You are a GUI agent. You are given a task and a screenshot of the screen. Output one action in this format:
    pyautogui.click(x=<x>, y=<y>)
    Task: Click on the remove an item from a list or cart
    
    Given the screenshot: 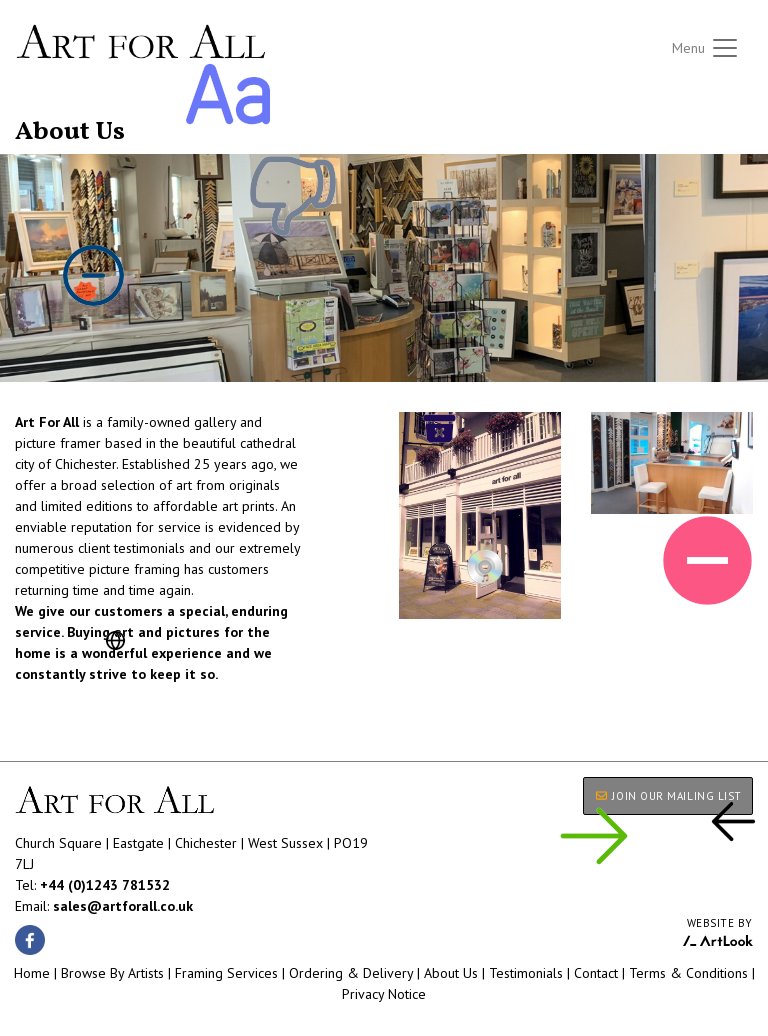 What is the action you would take?
    pyautogui.click(x=93, y=275)
    